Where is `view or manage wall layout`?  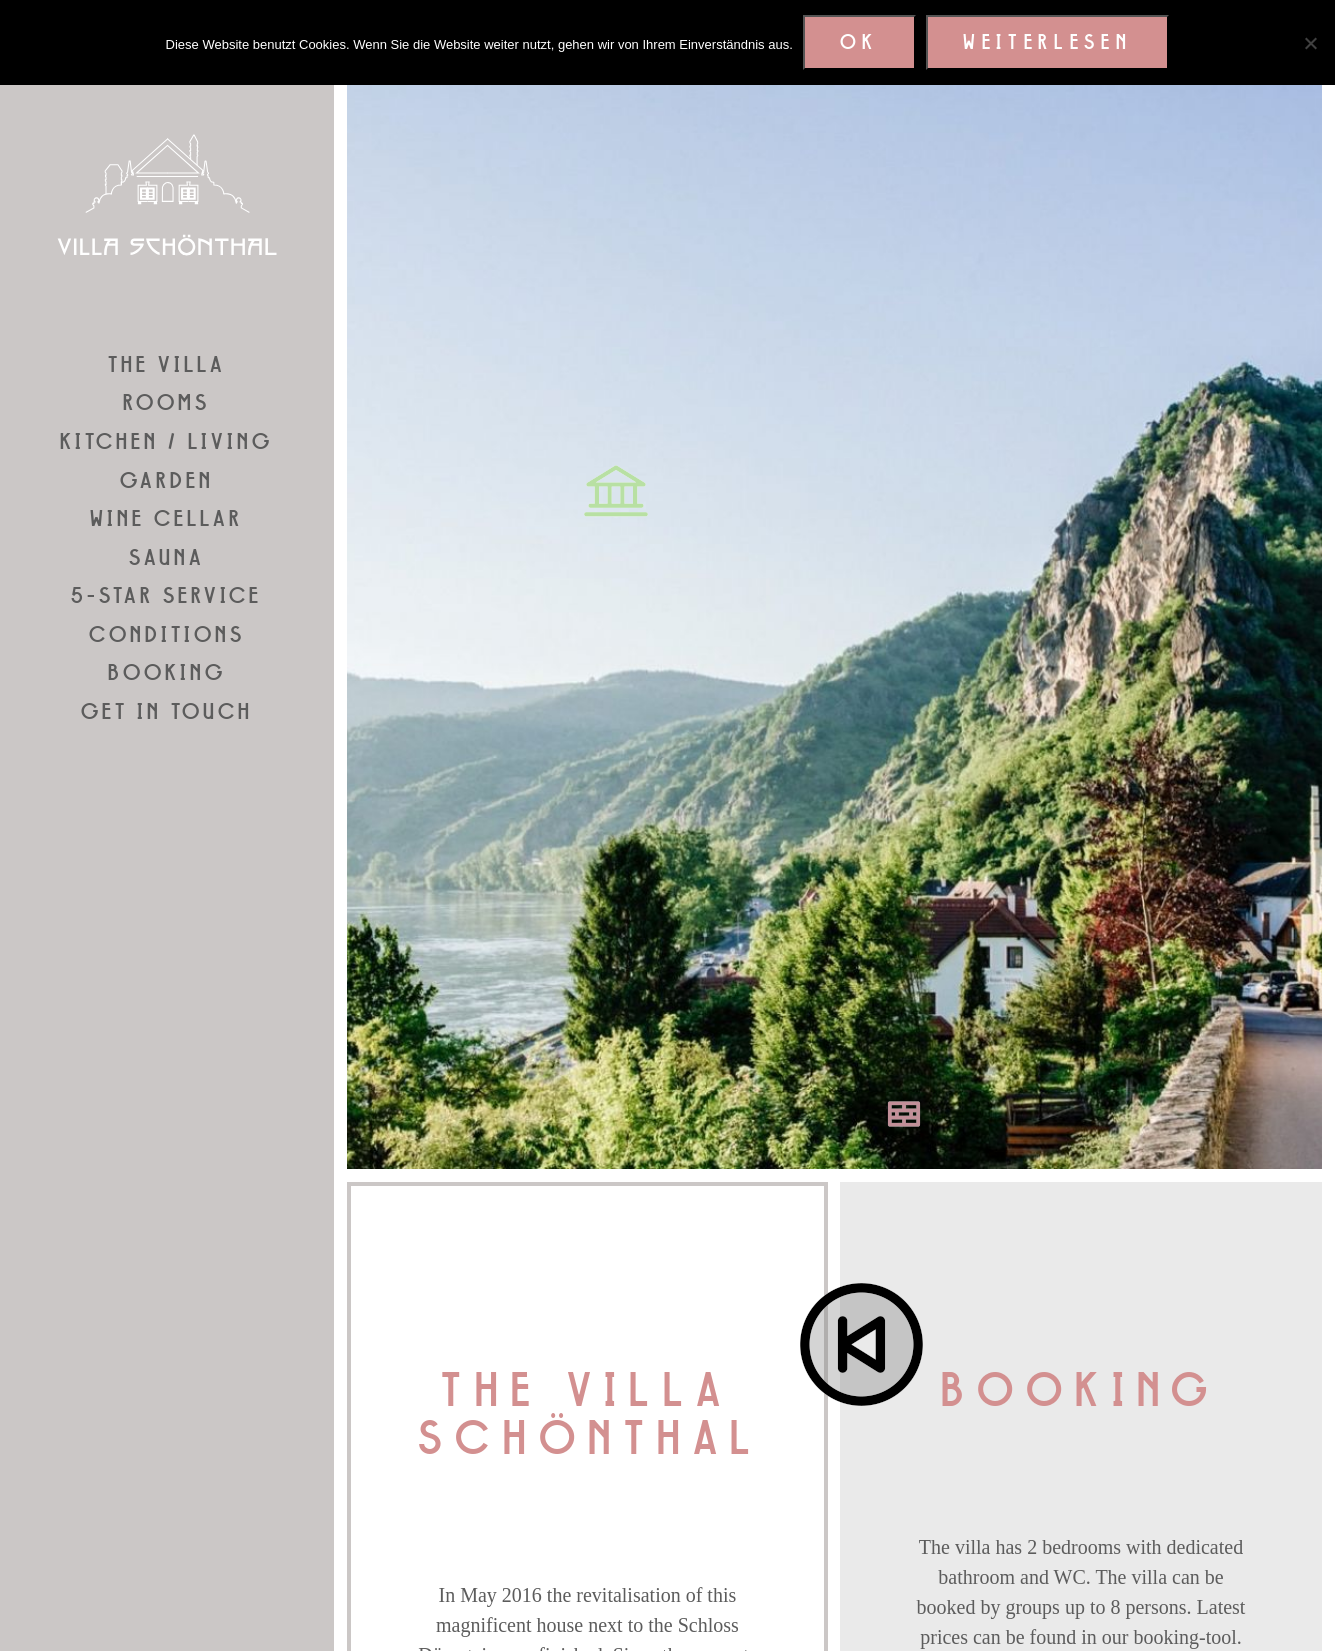
view or manage wall layout is located at coordinates (904, 1114).